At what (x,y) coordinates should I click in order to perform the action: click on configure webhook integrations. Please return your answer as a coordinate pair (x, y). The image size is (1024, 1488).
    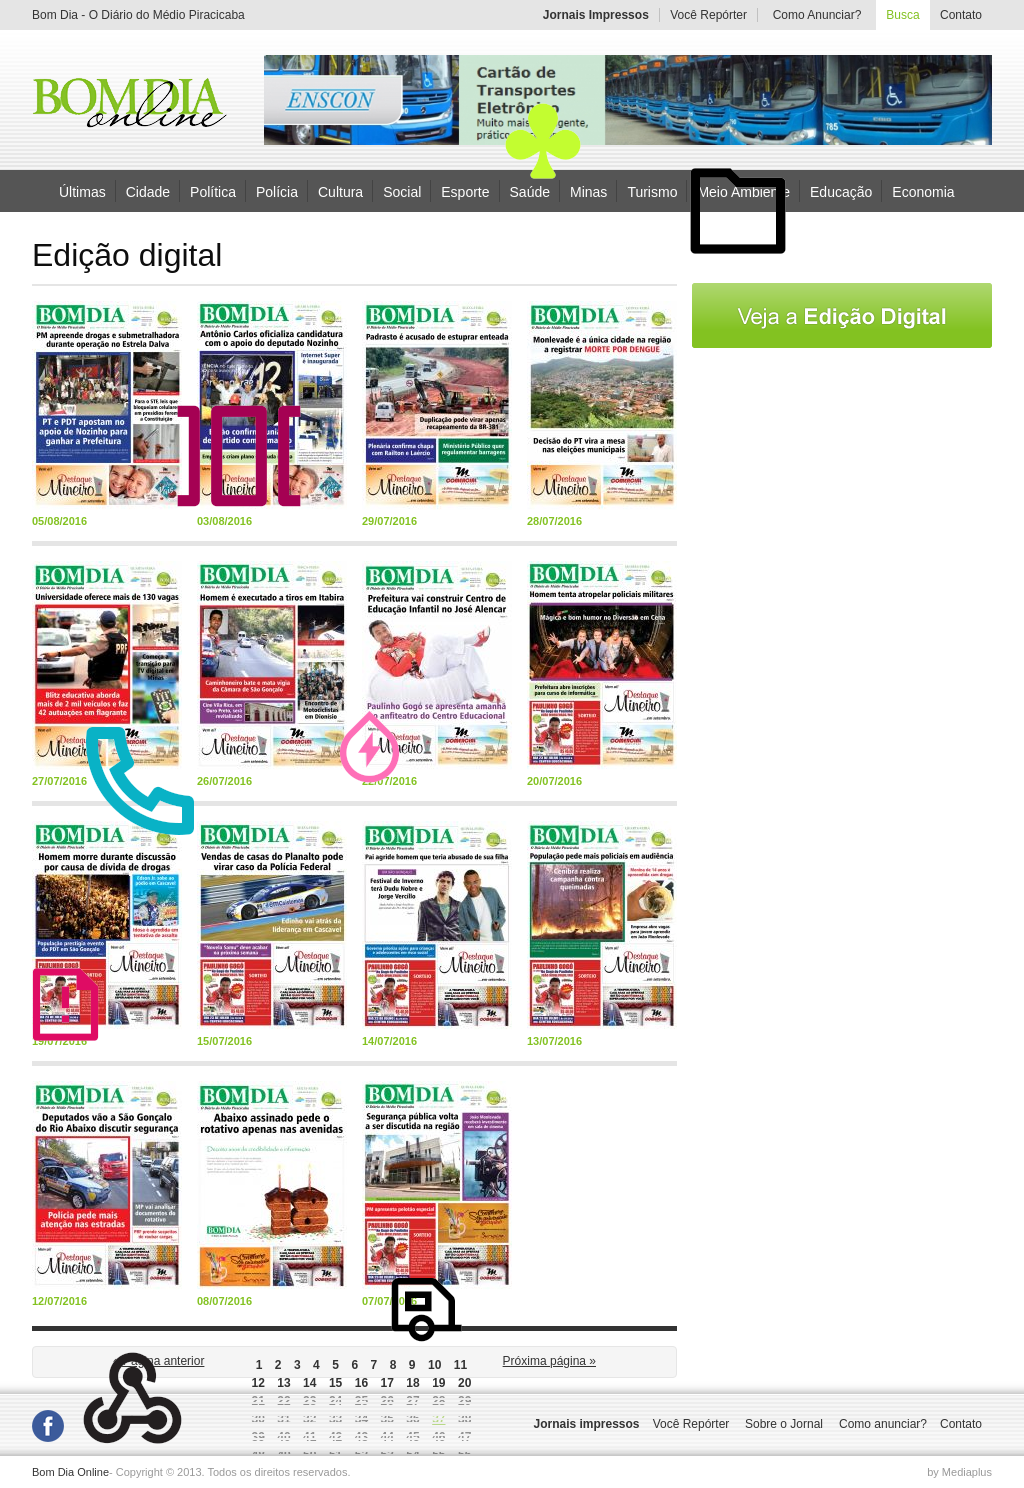
    Looking at the image, I should click on (132, 1400).